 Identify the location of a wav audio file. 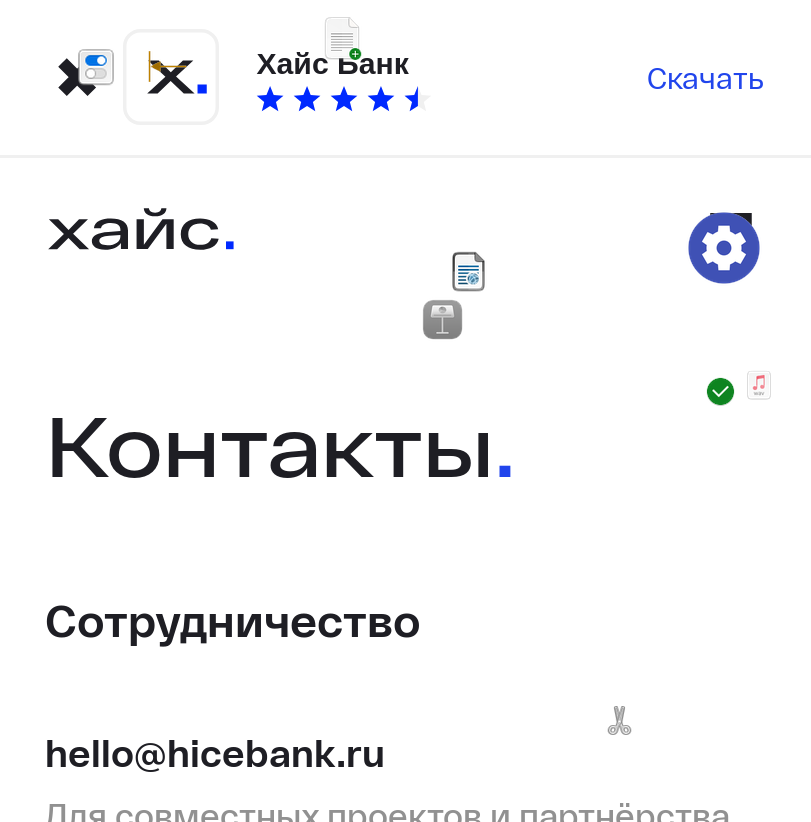
(759, 385).